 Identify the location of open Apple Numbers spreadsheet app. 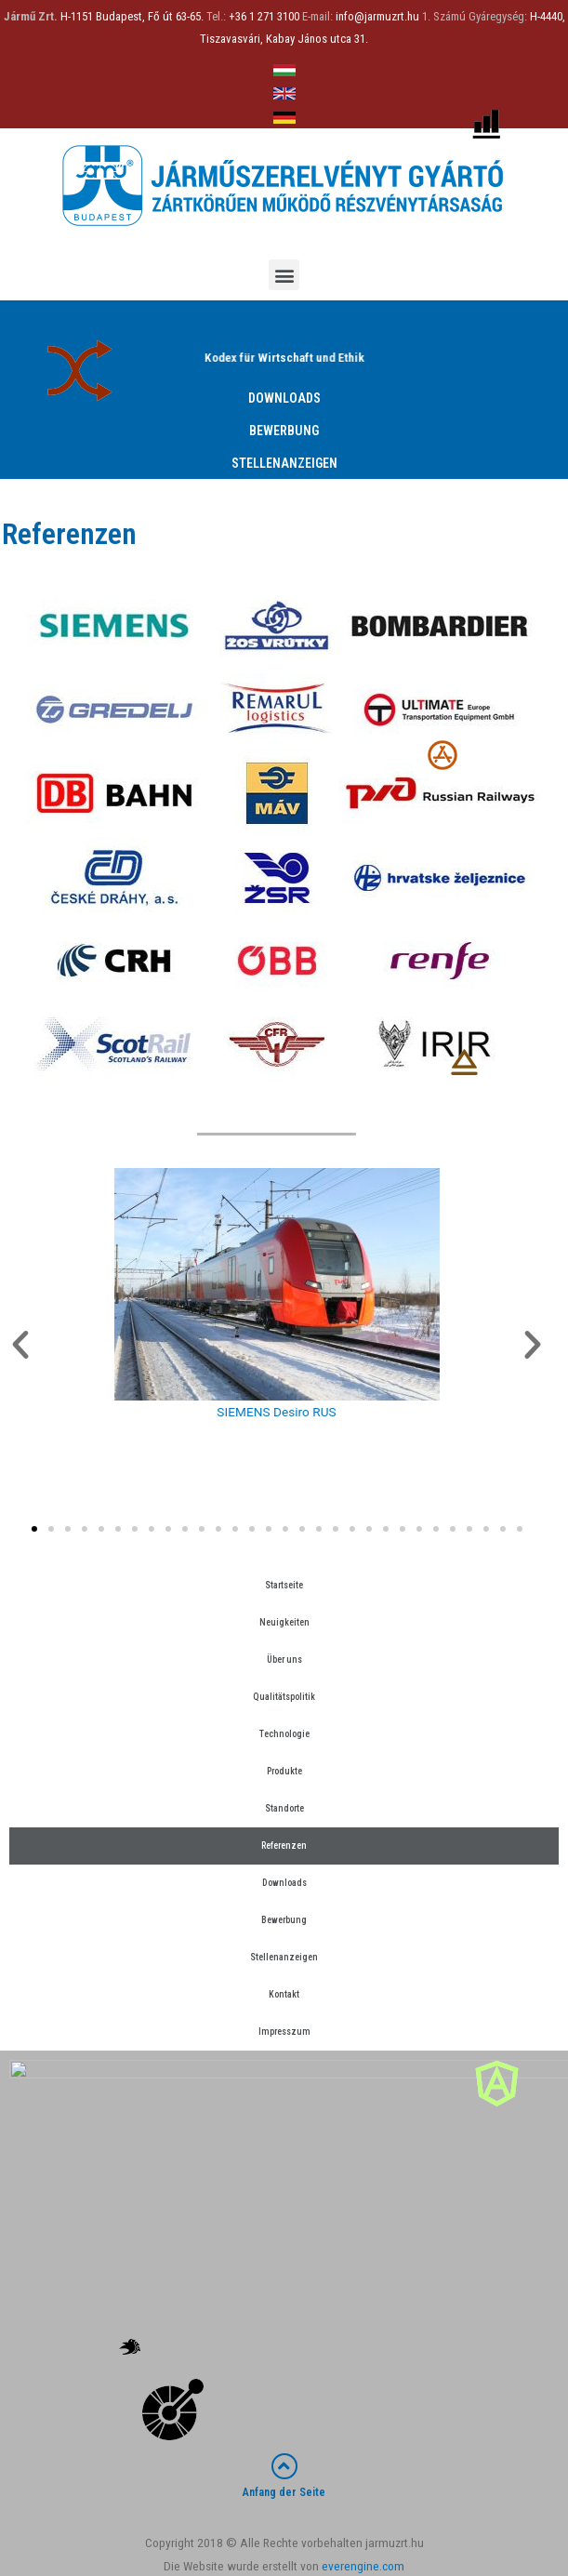
(485, 124).